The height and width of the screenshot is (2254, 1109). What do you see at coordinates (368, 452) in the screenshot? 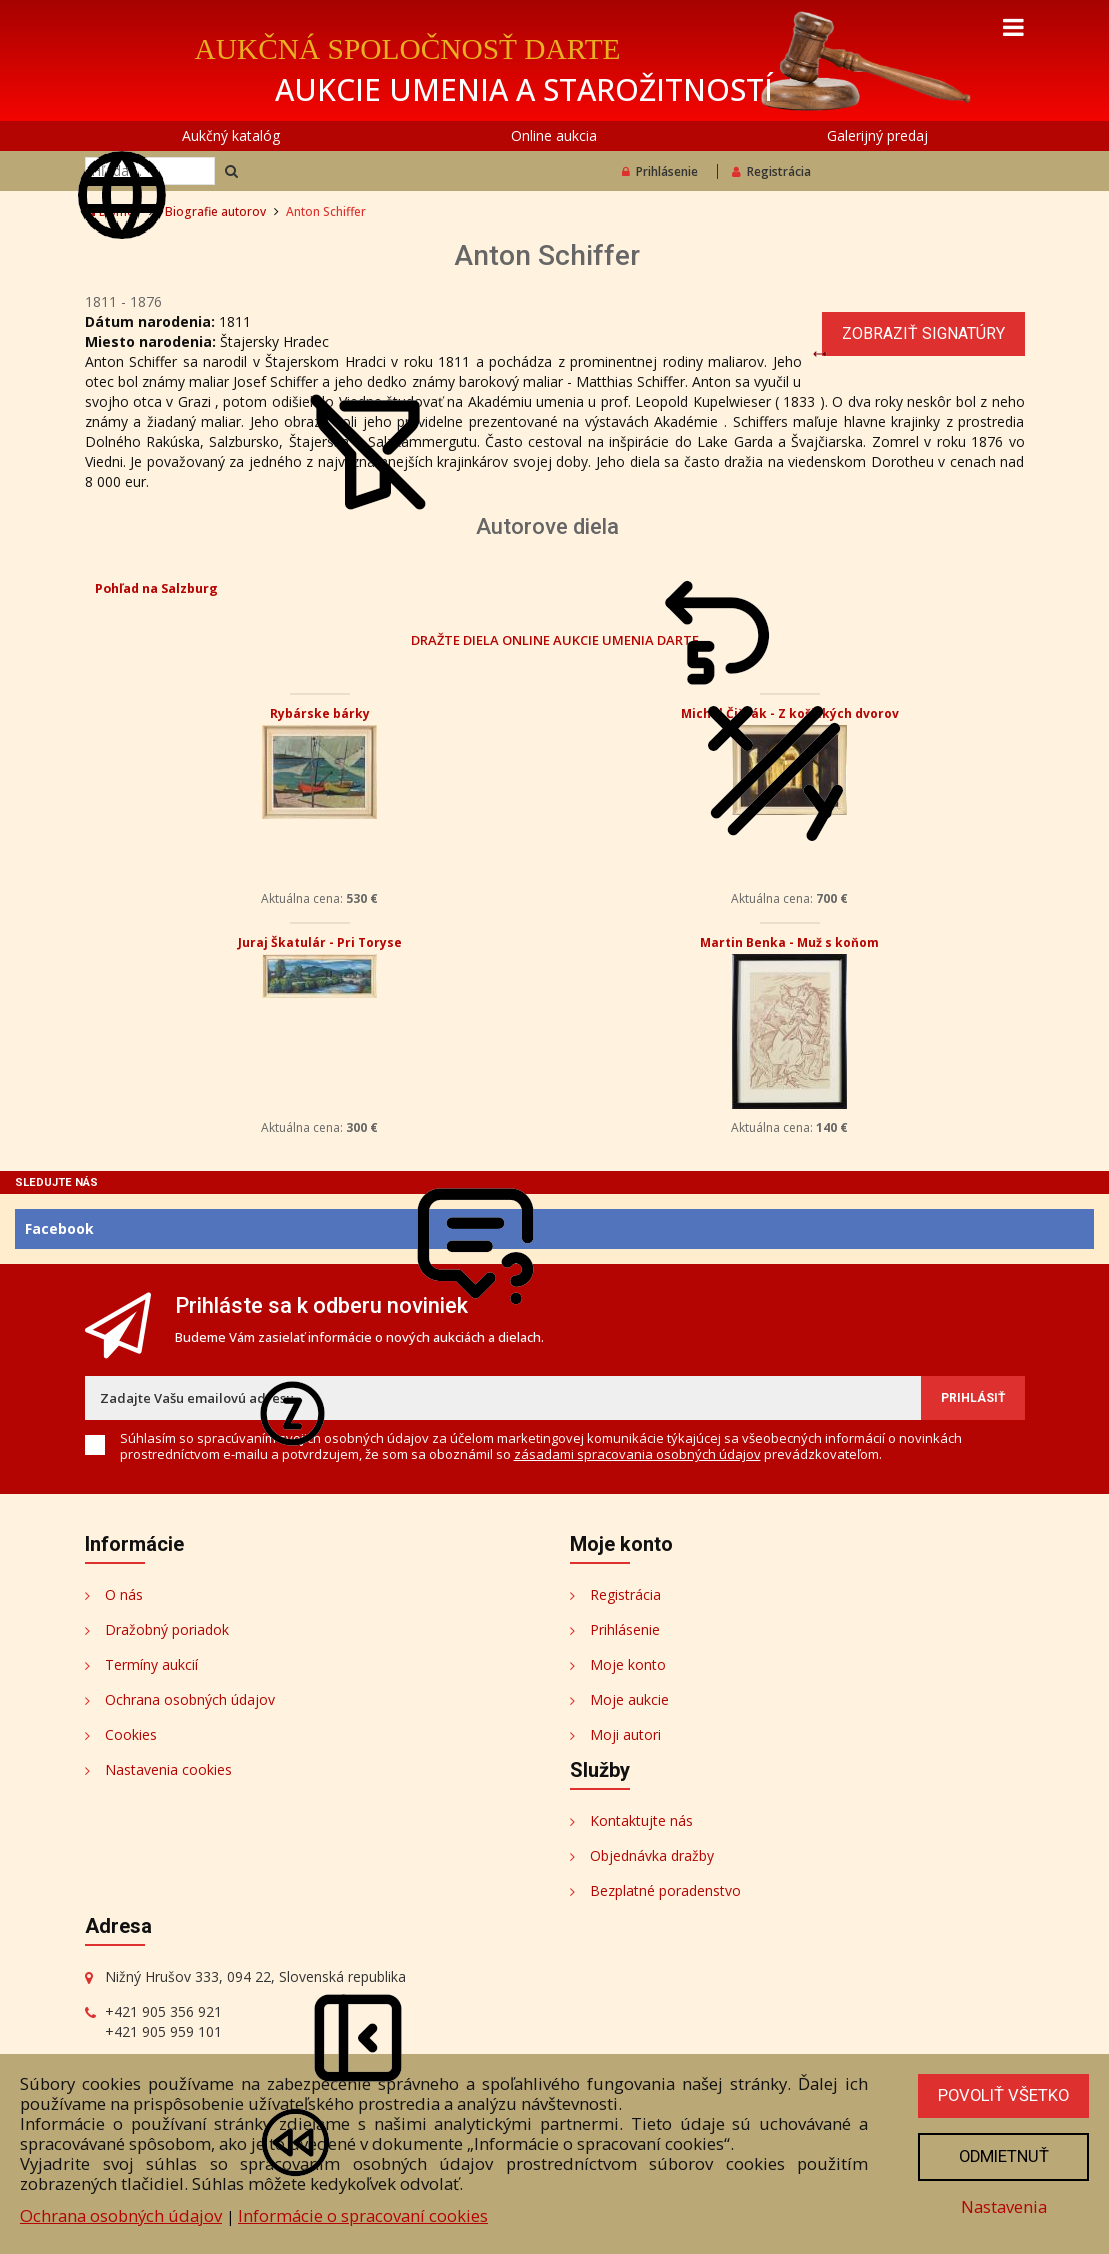
I see `clear all active filters` at bounding box center [368, 452].